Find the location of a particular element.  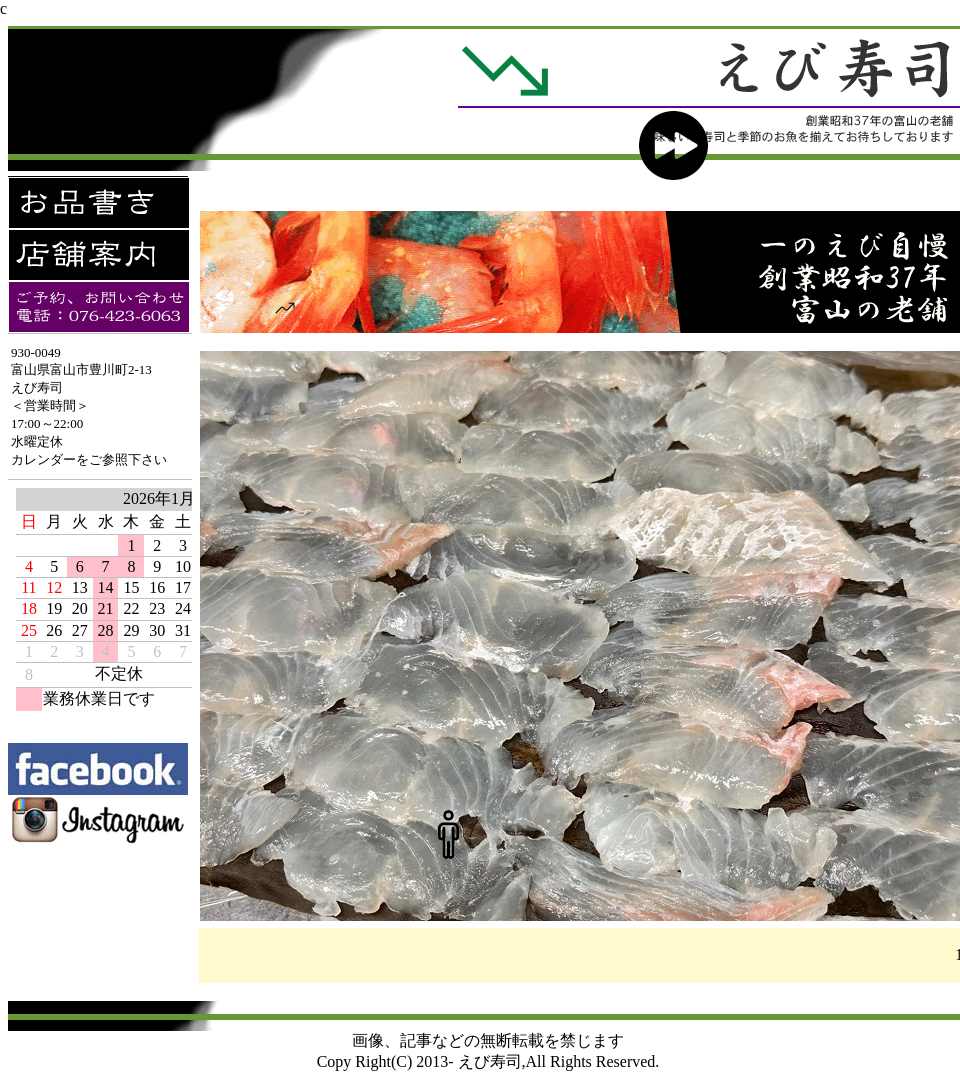

indicates a declining trend or decrease in value is located at coordinates (505, 71).